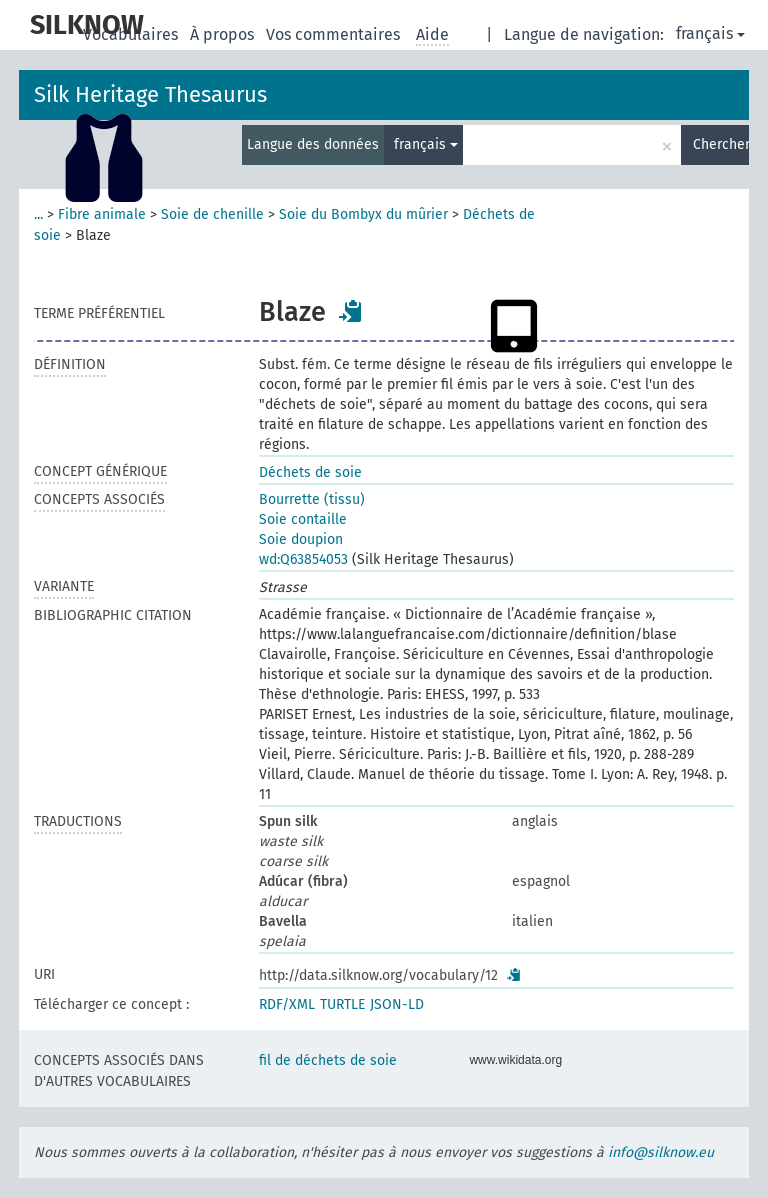 This screenshot has height=1198, width=768. I want to click on select safety vest or protective gear, so click(104, 158).